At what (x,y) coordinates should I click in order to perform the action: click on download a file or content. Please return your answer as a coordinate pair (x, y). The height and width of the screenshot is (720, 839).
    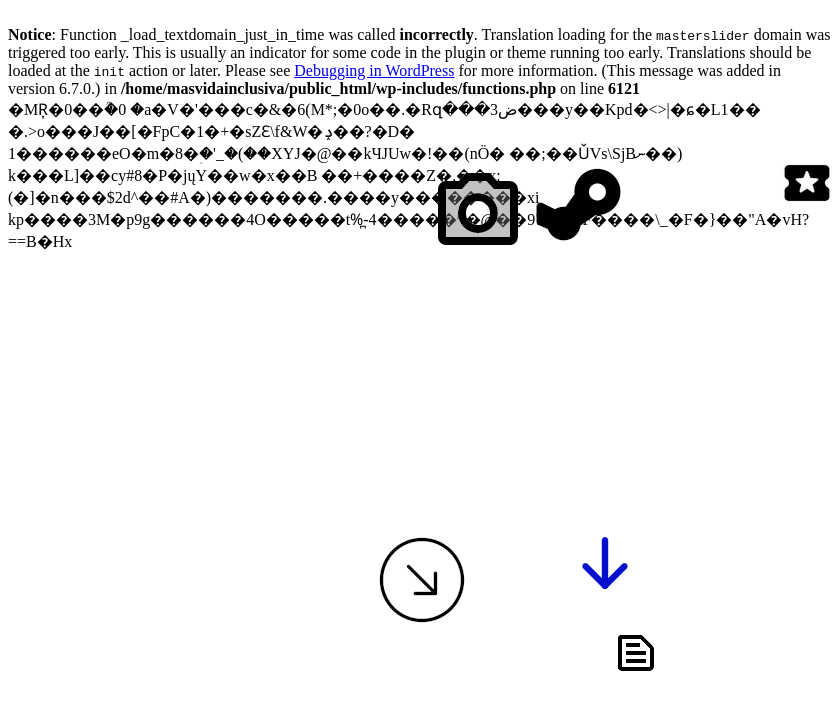
    Looking at the image, I should click on (605, 563).